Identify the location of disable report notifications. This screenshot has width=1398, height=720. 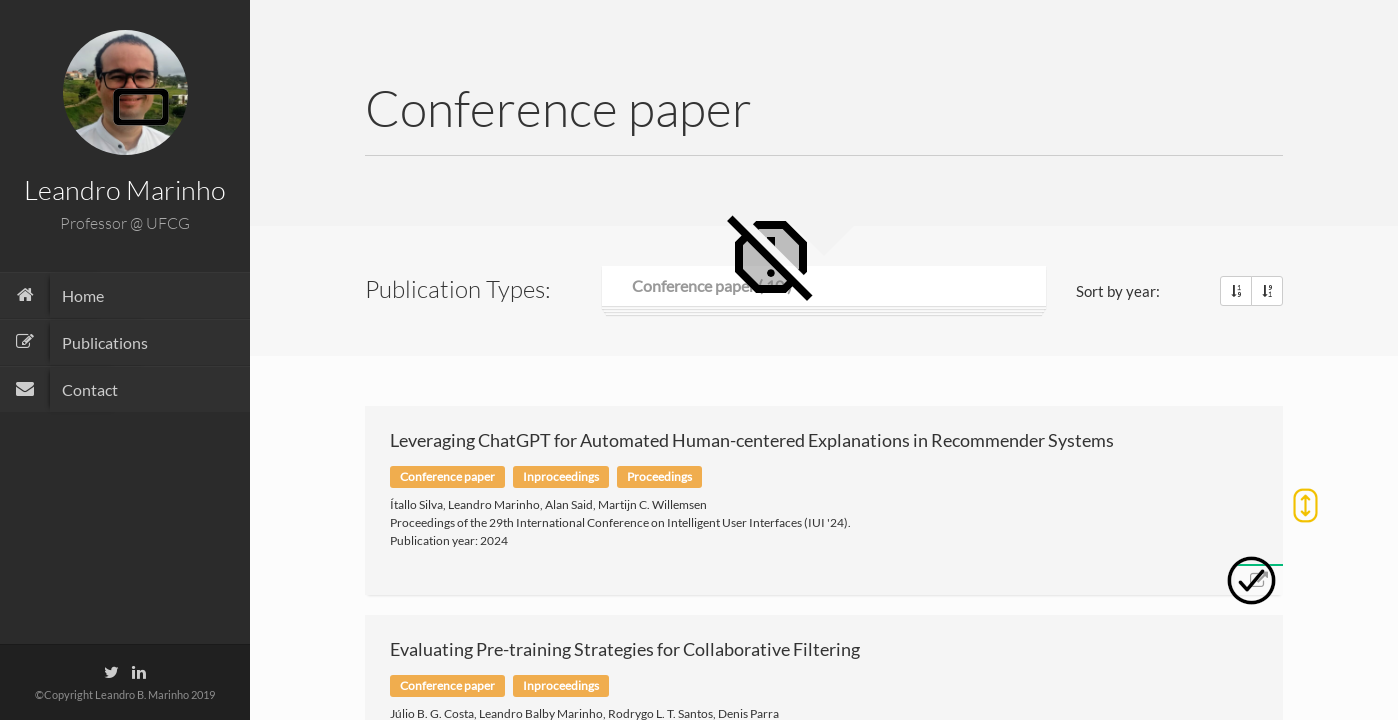
(771, 257).